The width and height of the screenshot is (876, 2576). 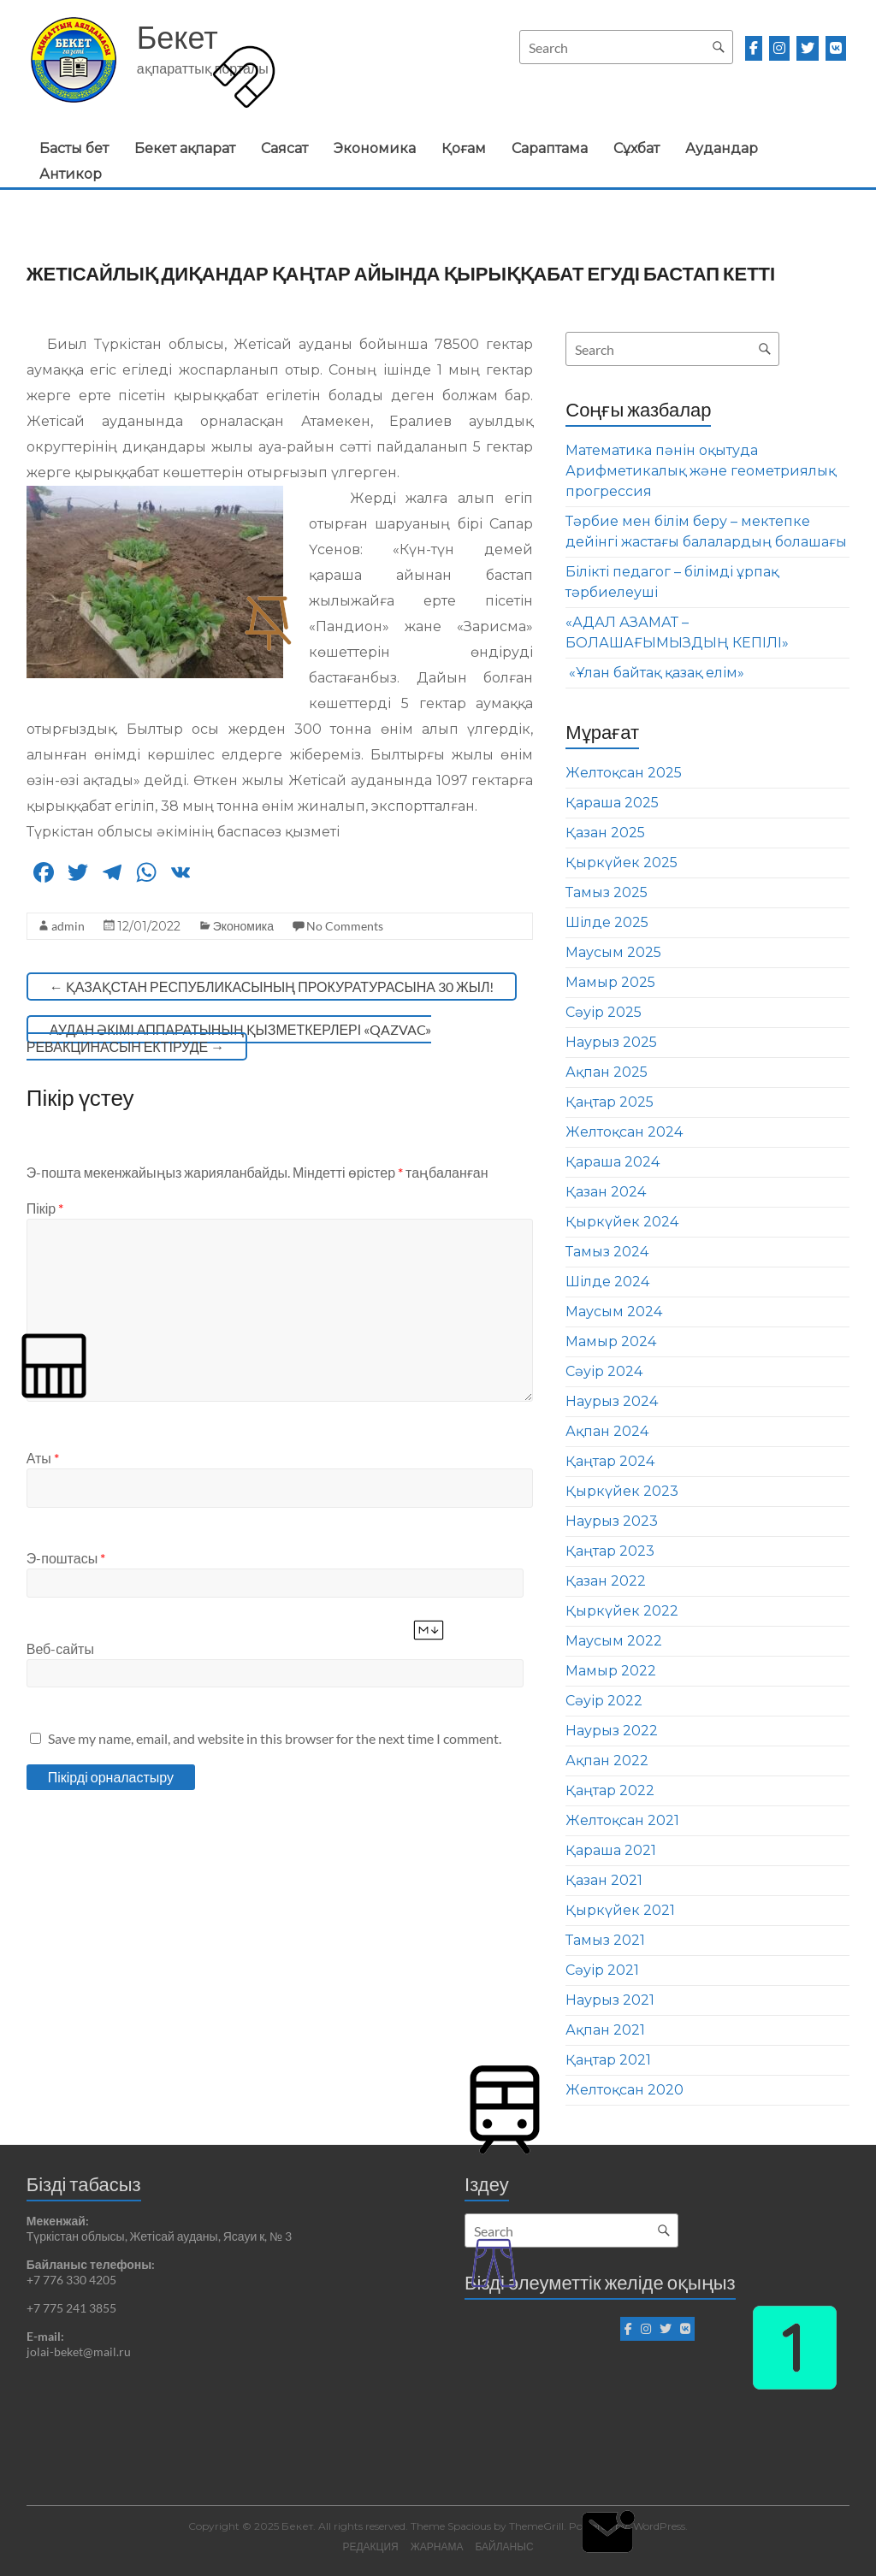 I want to click on unpin an item from its current location, so click(x=269, y=620).